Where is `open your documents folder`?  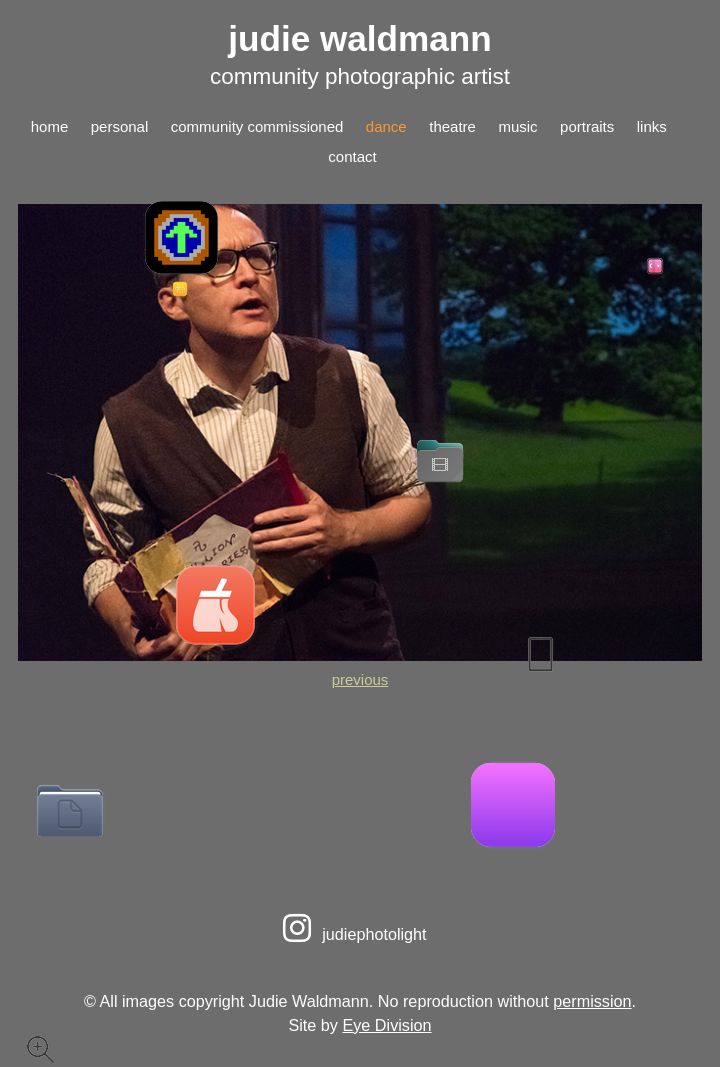 open your documents folder is located at coordinates (70, 811).